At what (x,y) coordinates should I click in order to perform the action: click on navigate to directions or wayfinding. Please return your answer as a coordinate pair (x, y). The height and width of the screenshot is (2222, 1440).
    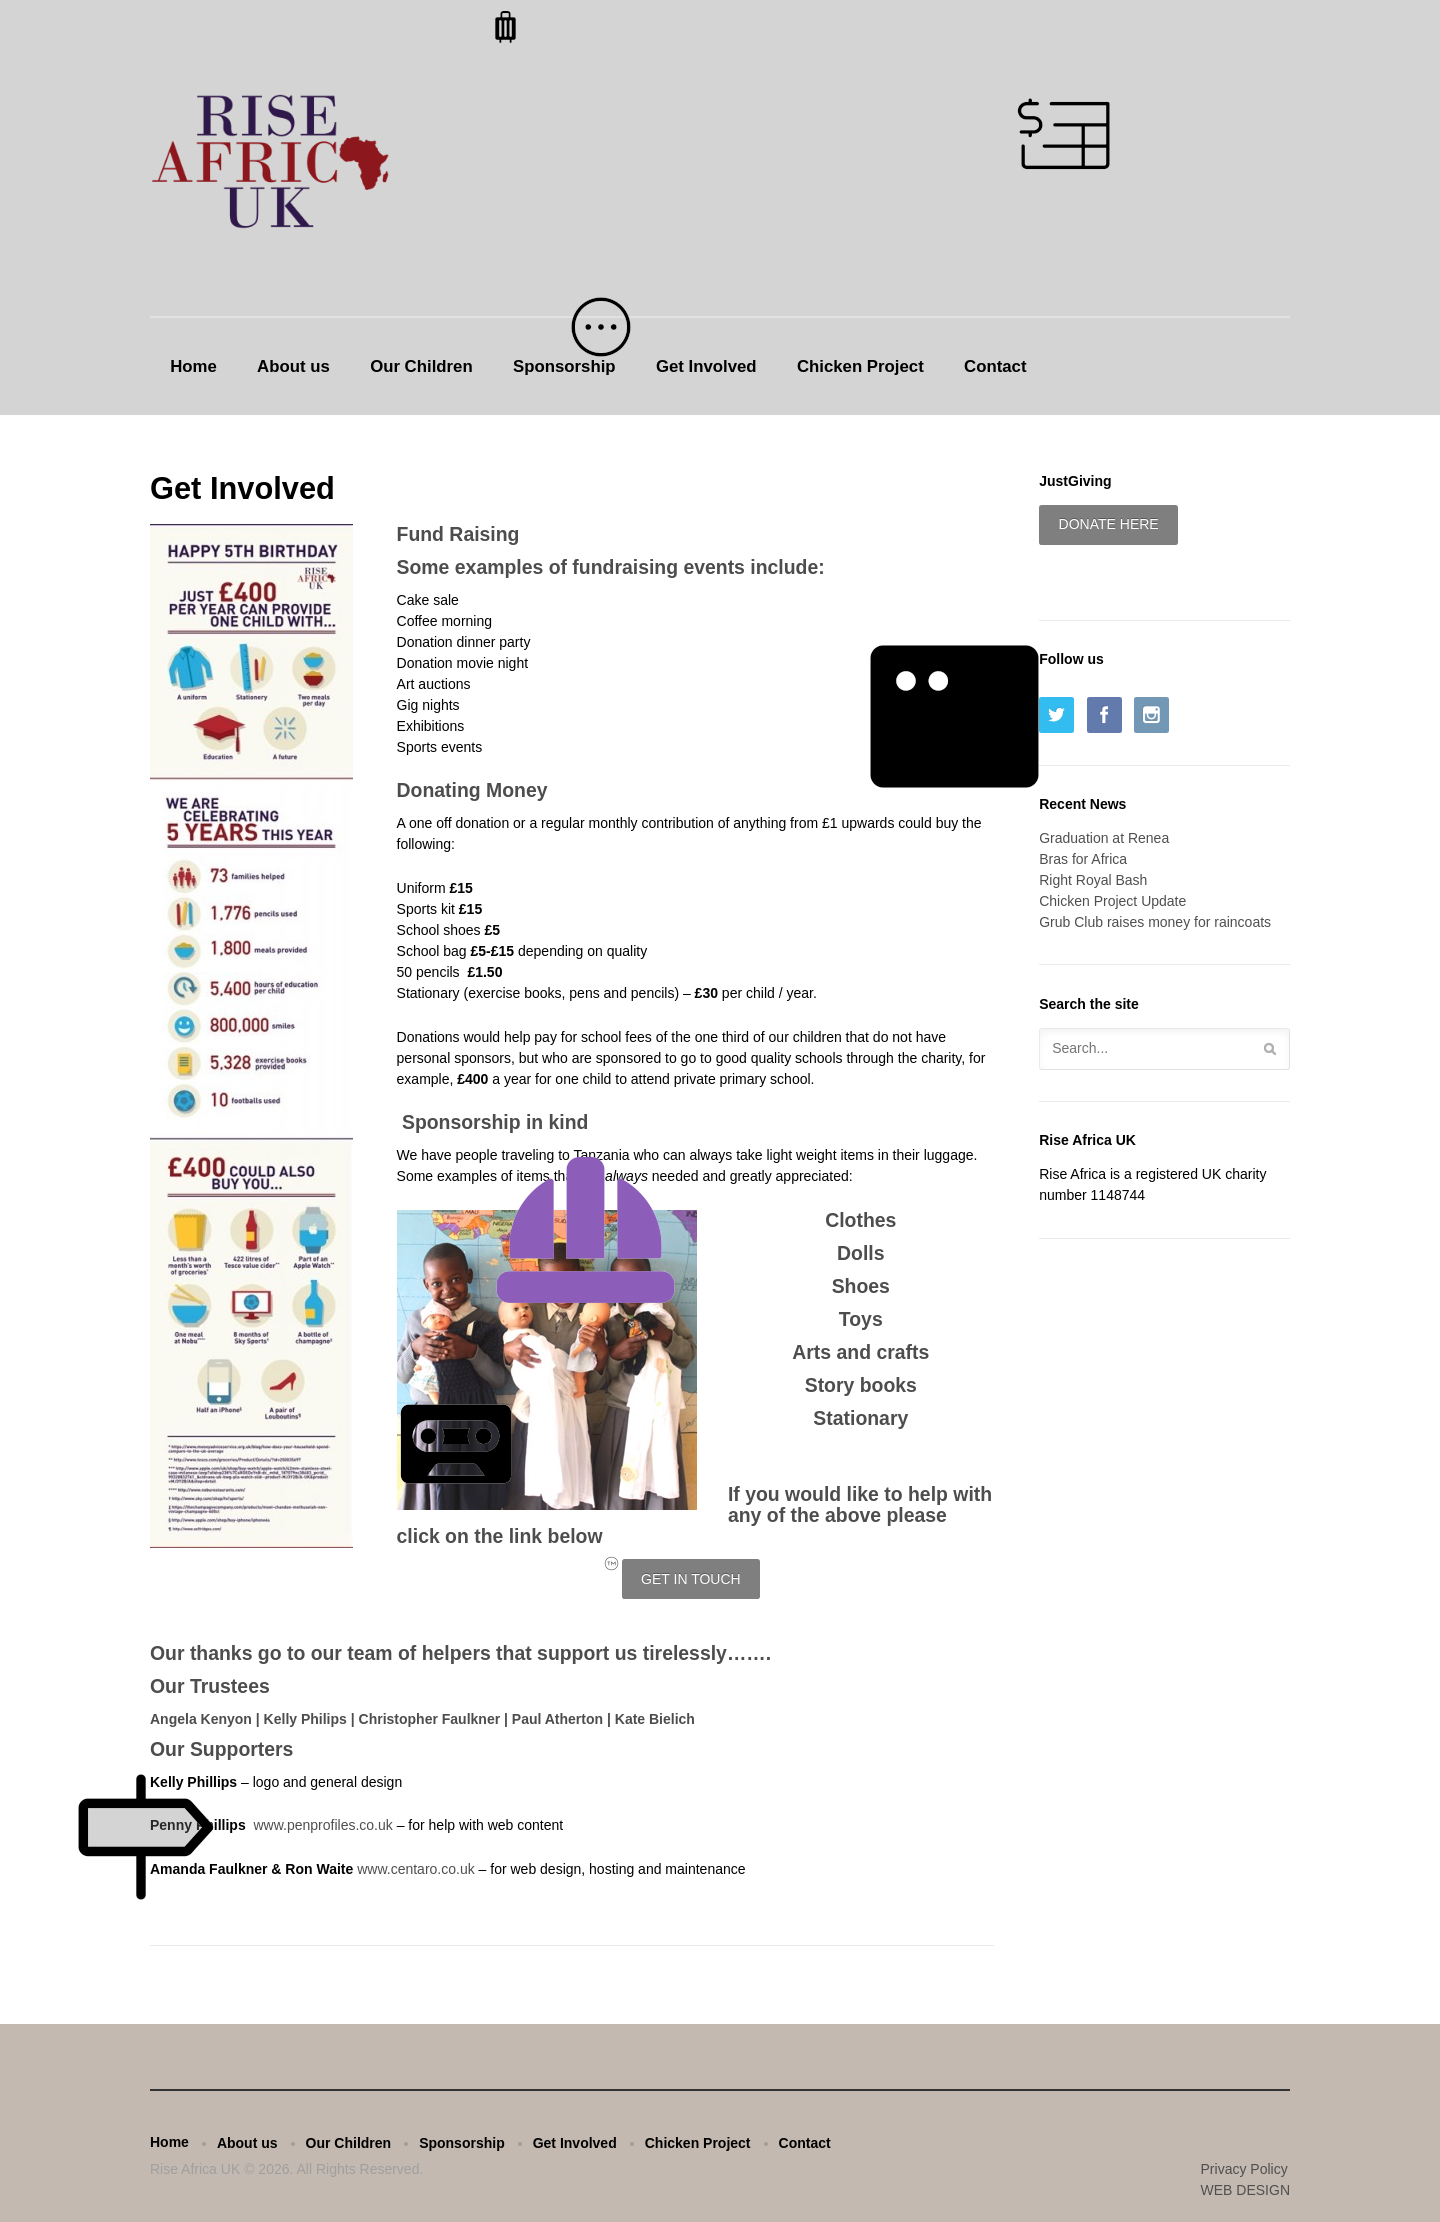
    Looking at the image, I should click on (141, 1837).